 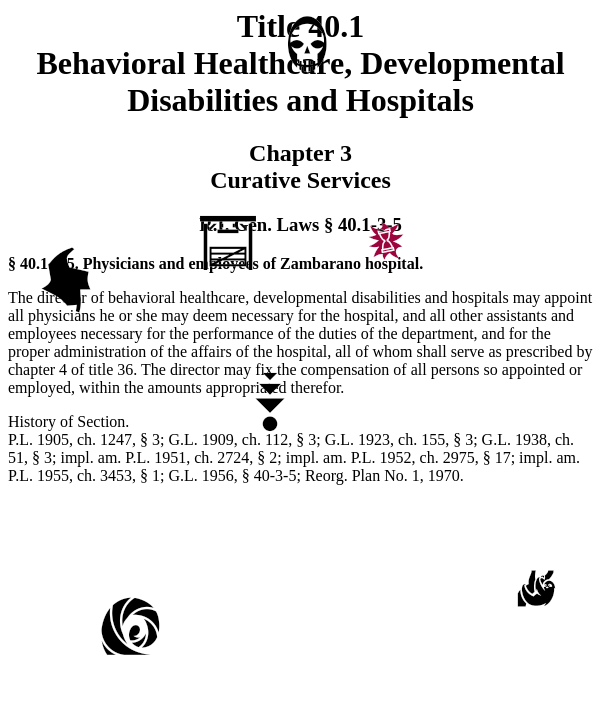 What do you see at coordinates (270, 402) in the screenshot?
I see `pounce or quick attack action in a game` at bounding box center [270, 402].